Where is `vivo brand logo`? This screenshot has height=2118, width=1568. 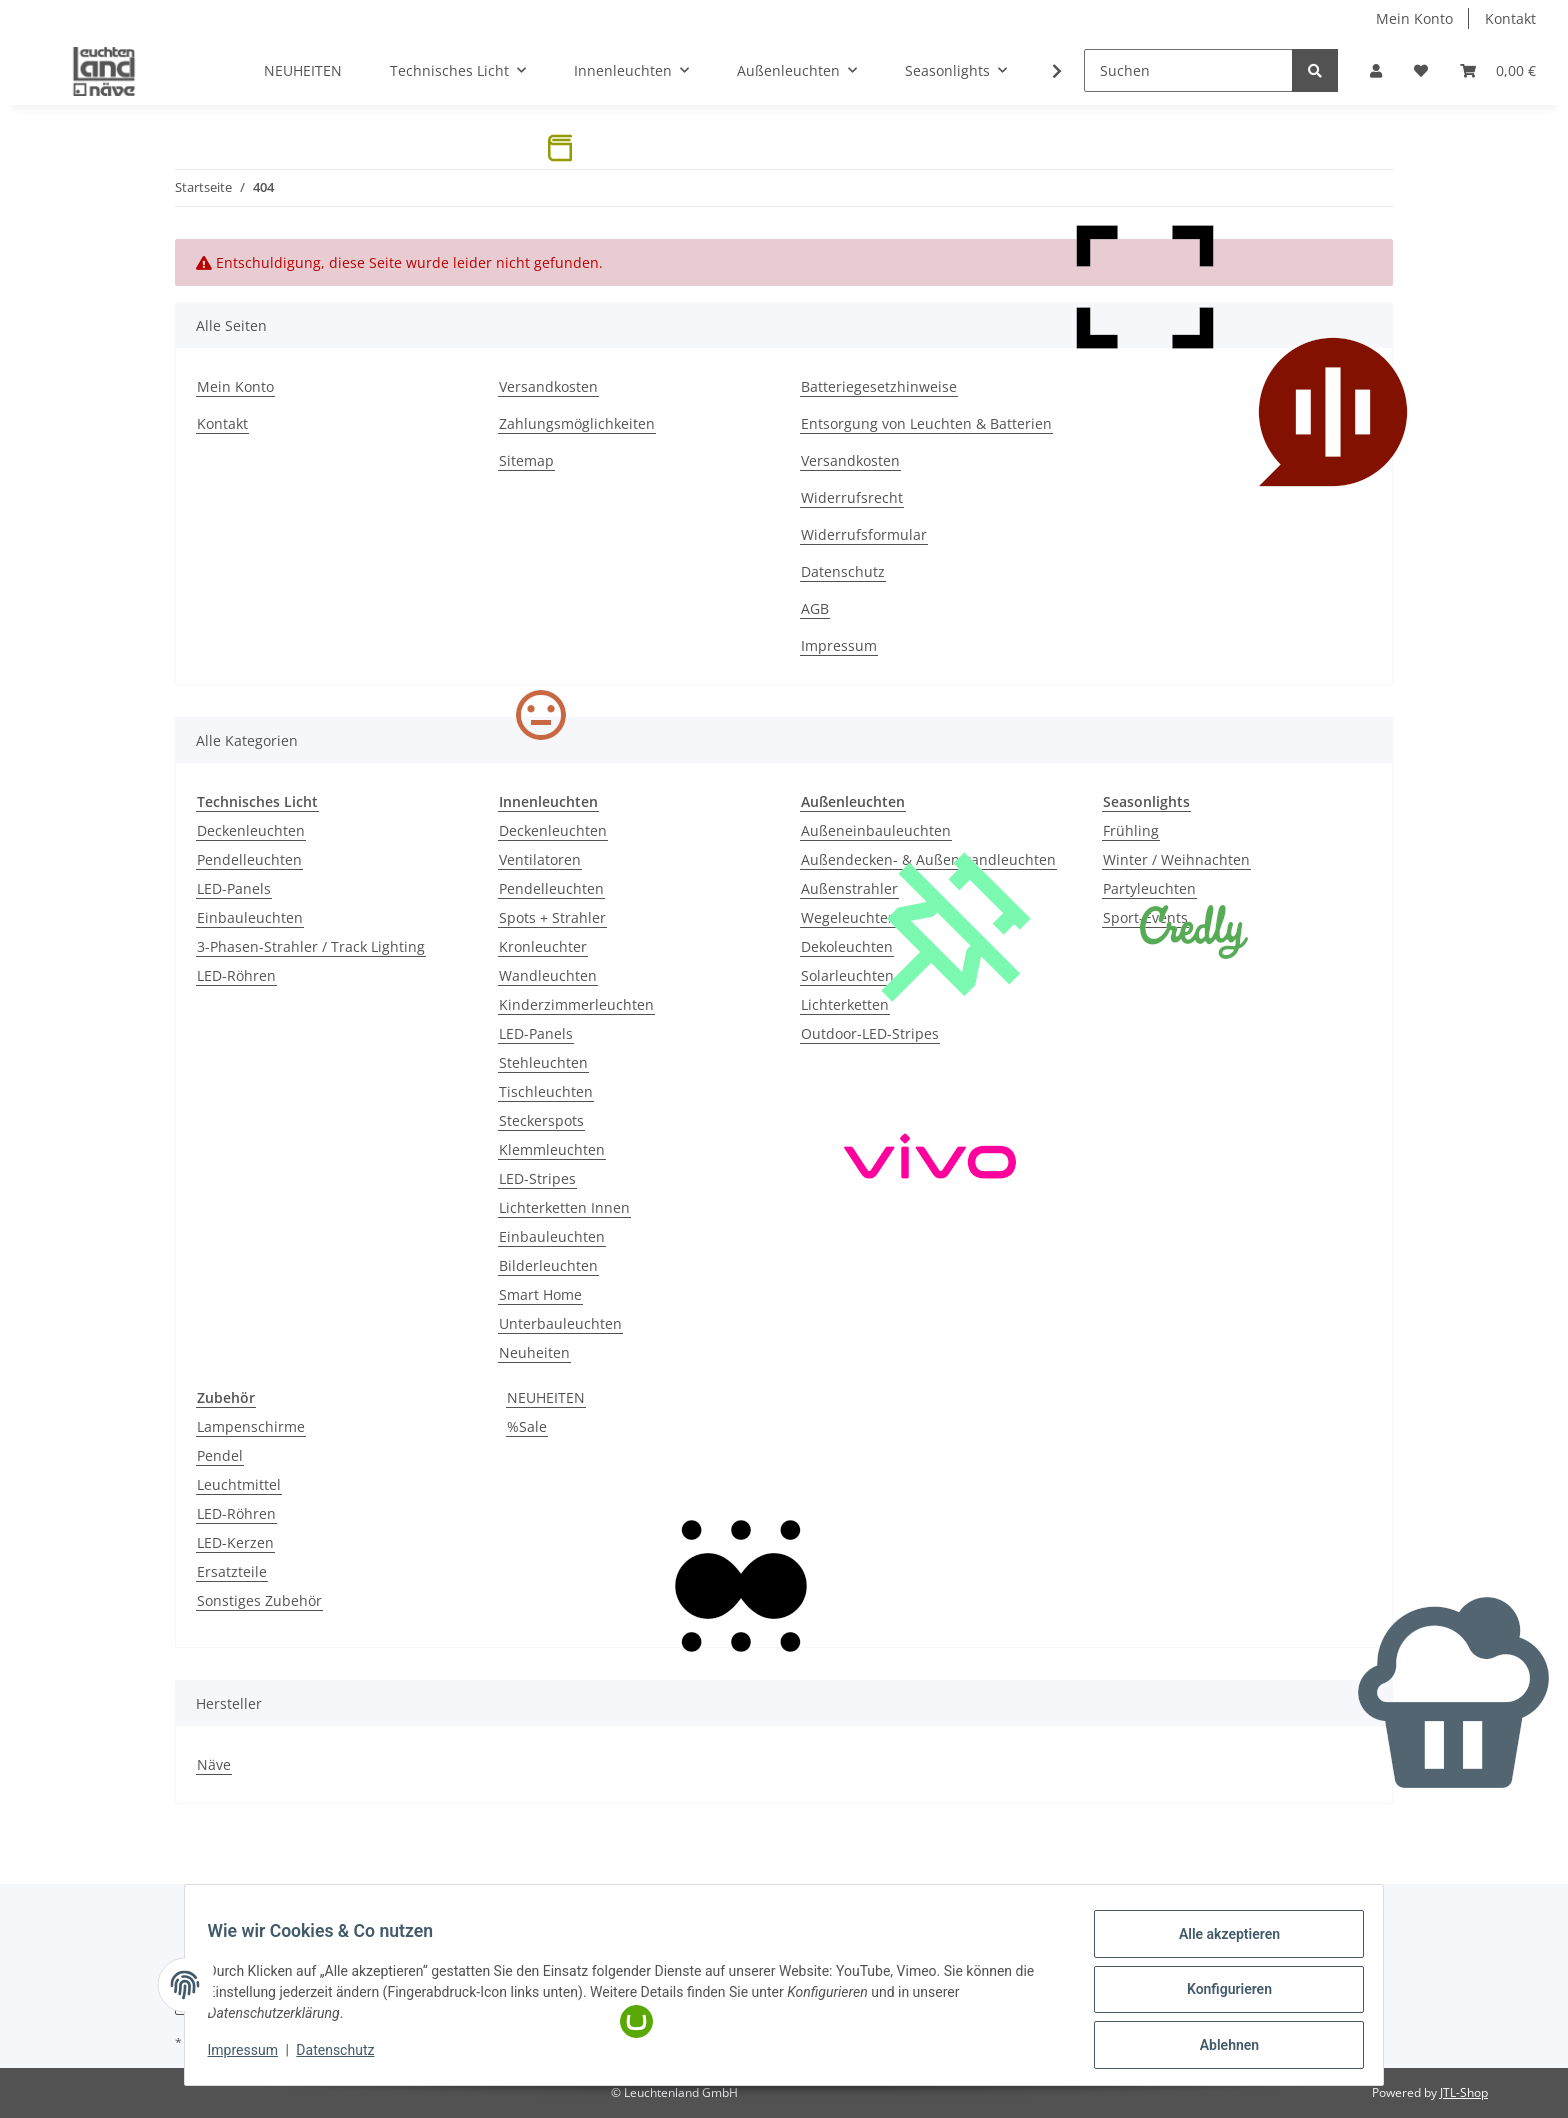
vivo brand logo is located at coordinates (930, 1156).